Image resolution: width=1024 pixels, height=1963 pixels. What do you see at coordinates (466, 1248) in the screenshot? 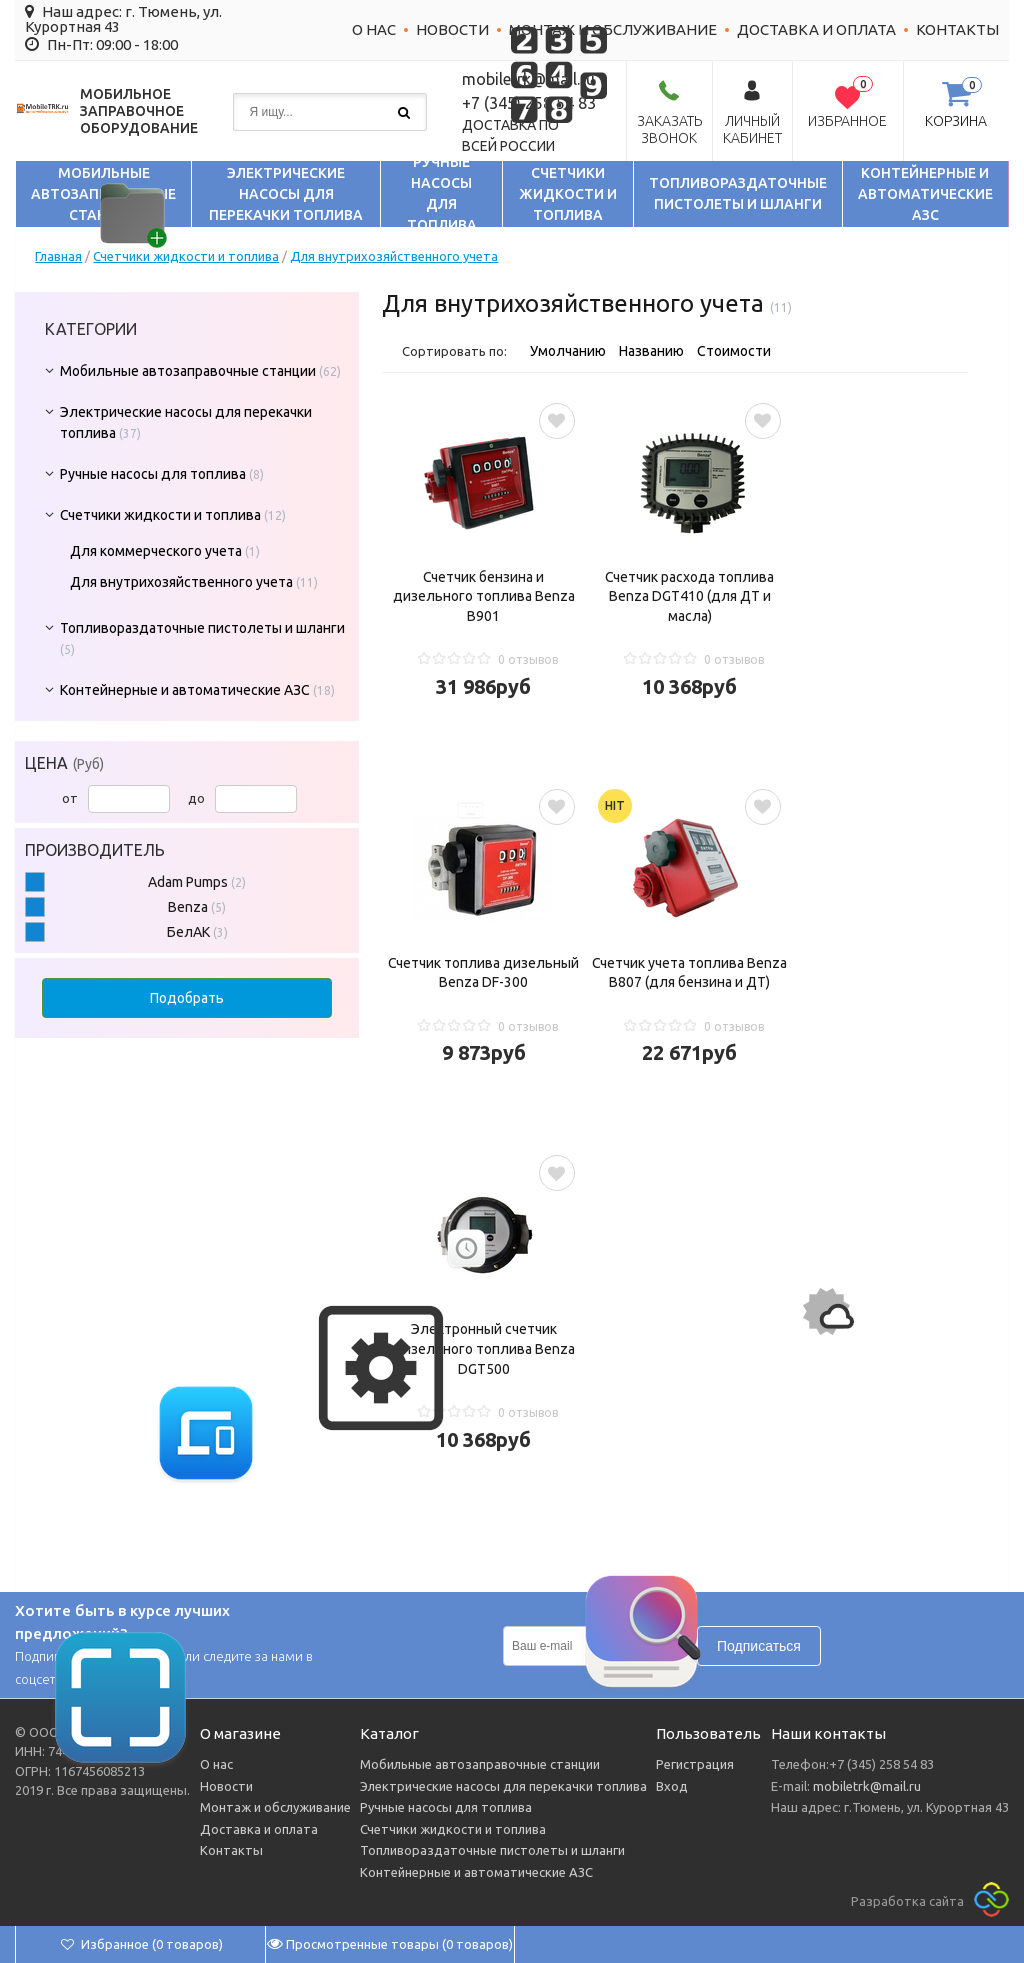
I see `image is loading or processing` at bounding box center [466, 1248].